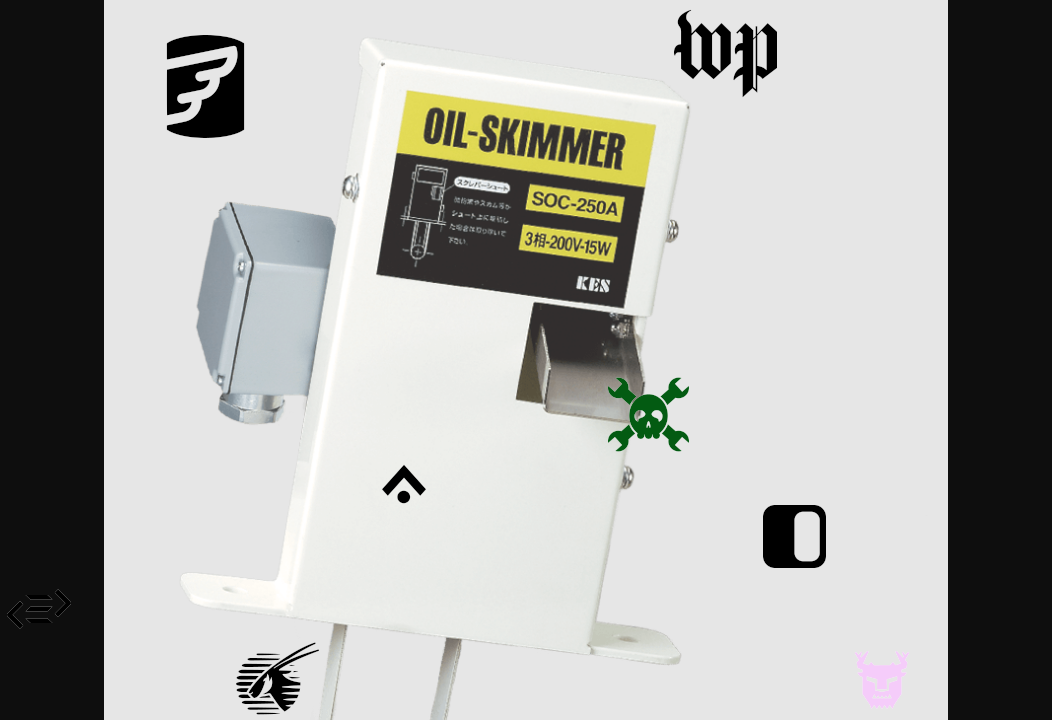 The image size is (1052, 720). What do you see at coordinates (39, 609) in the screenshot?
I see `purescript programming language logo` at bounding box center [39, 609].